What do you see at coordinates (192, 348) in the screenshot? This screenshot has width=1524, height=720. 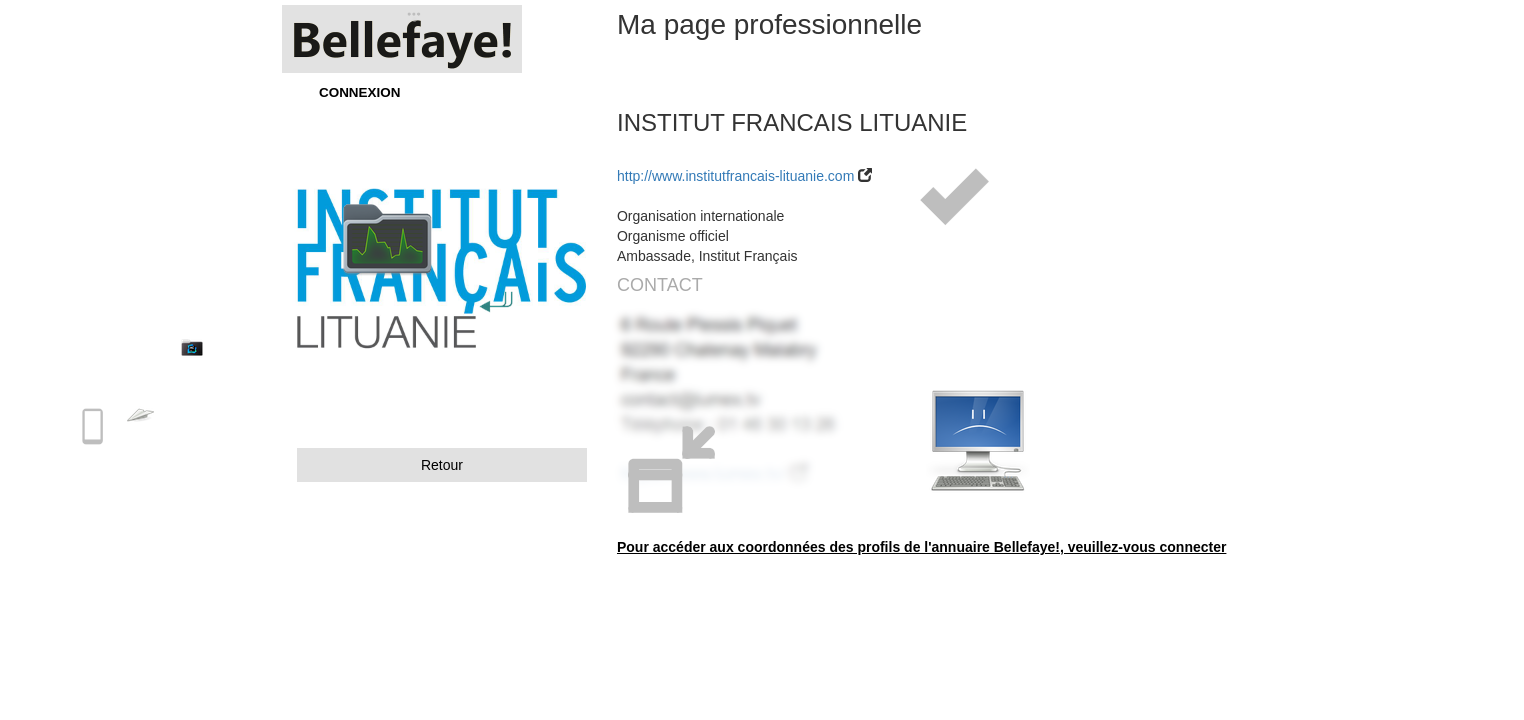 I see `open AppCode project folder` at bounding box center [192, 348].